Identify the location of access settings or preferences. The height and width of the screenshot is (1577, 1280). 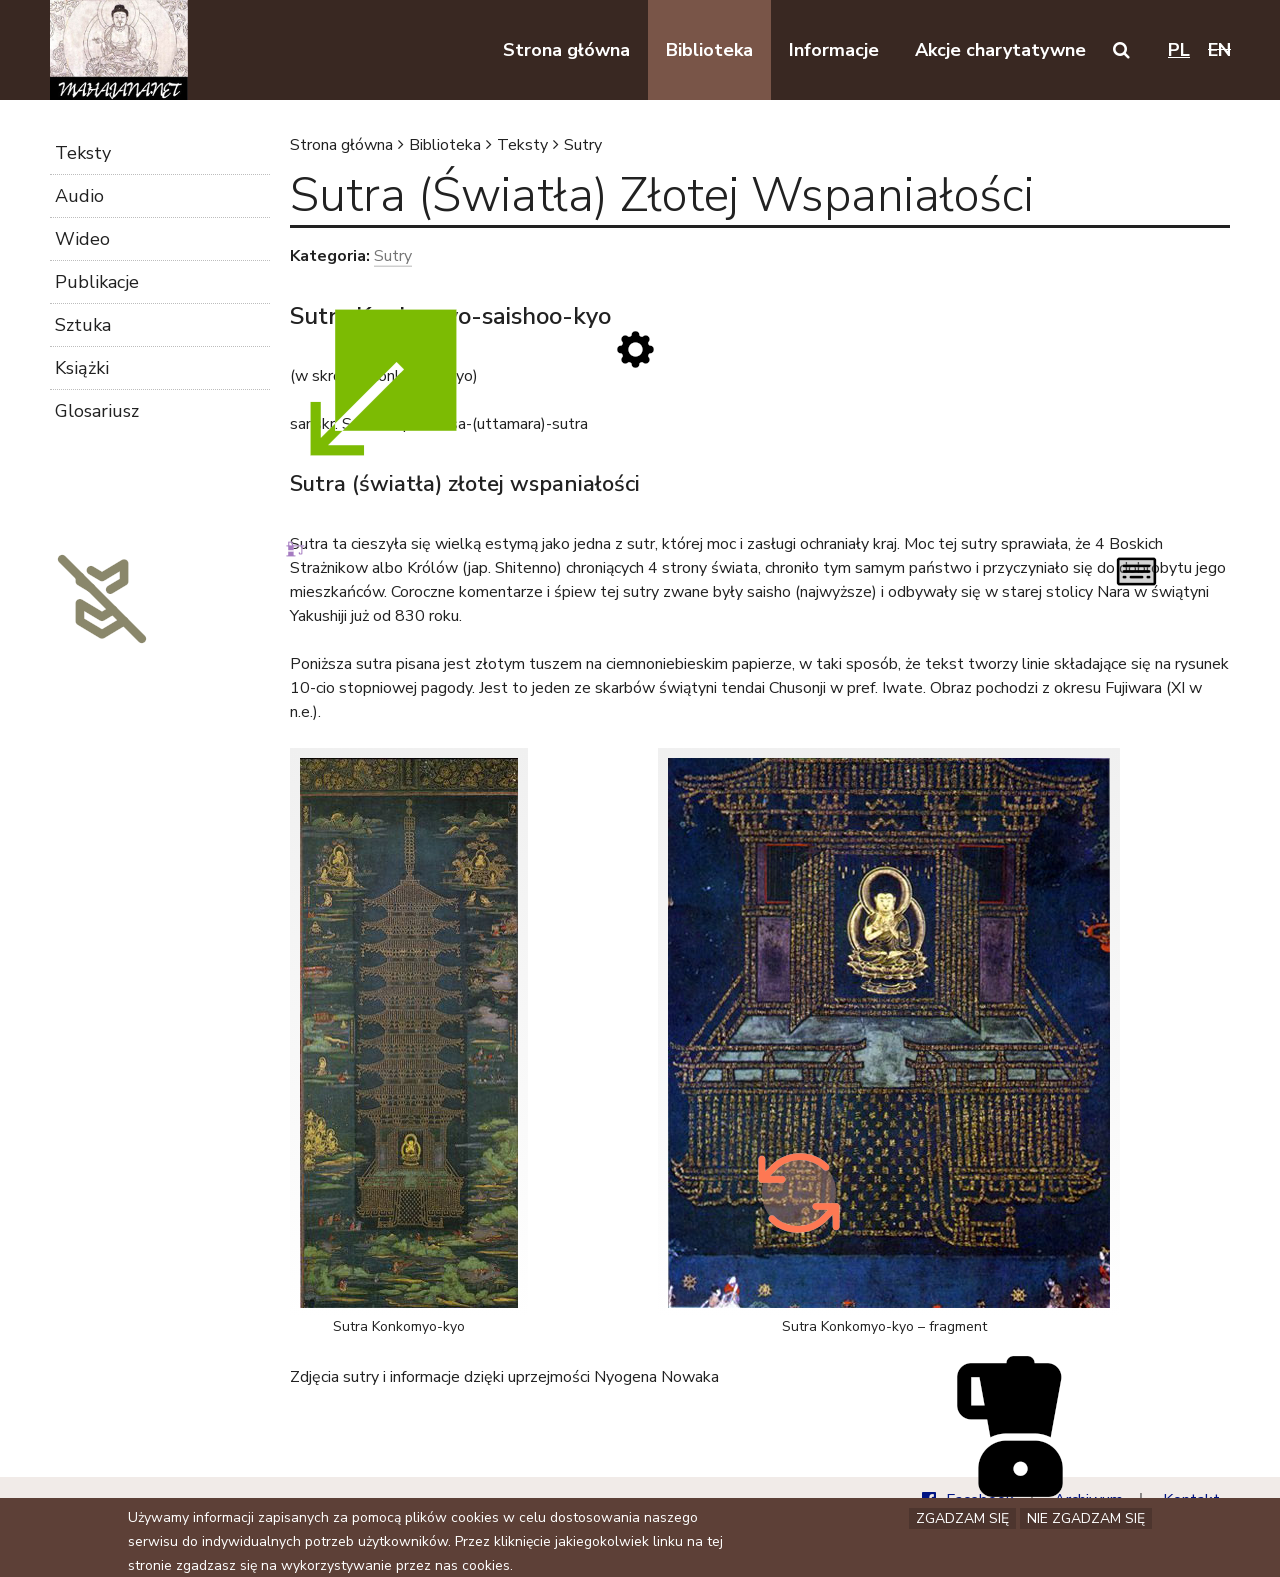
(635, 349).